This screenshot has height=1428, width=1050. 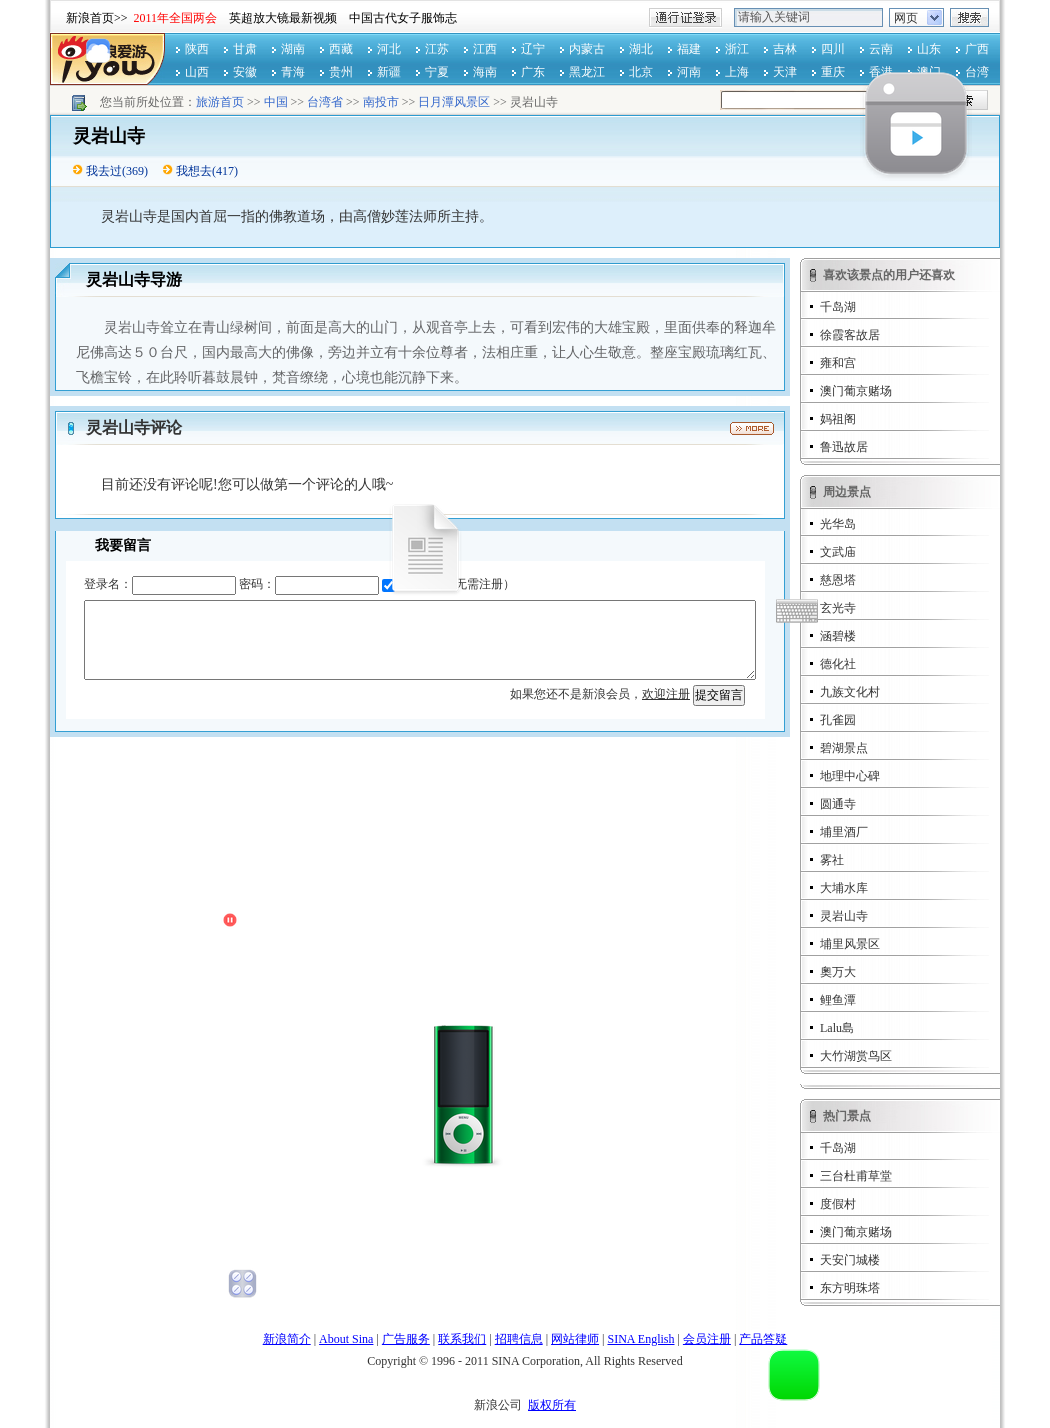 What do you see at coordinates (242, 1283) in the screenshot?
I see `open Dosage medication tracking app` at bounding box center [242, 1283].